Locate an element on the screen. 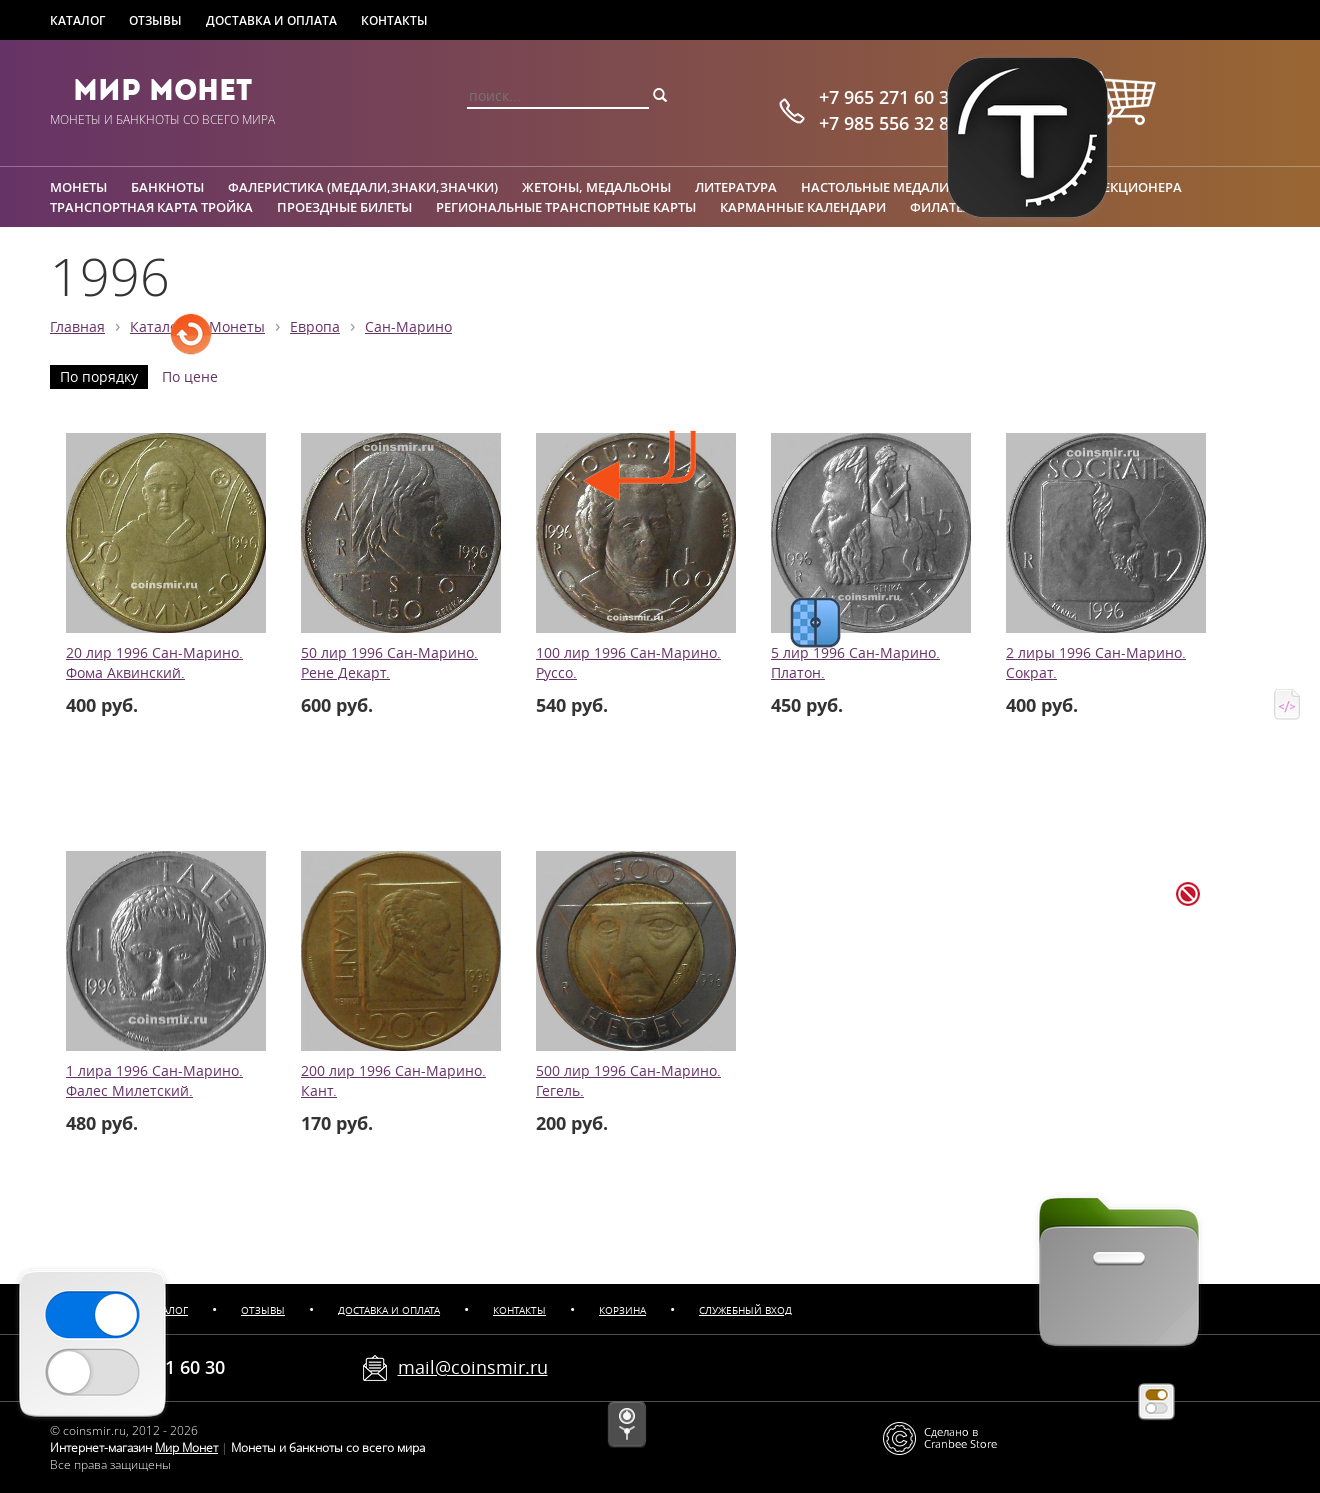 The image size is (1320, 1493). launch the Thrive game launcher is located at coordinates (1027, 137).